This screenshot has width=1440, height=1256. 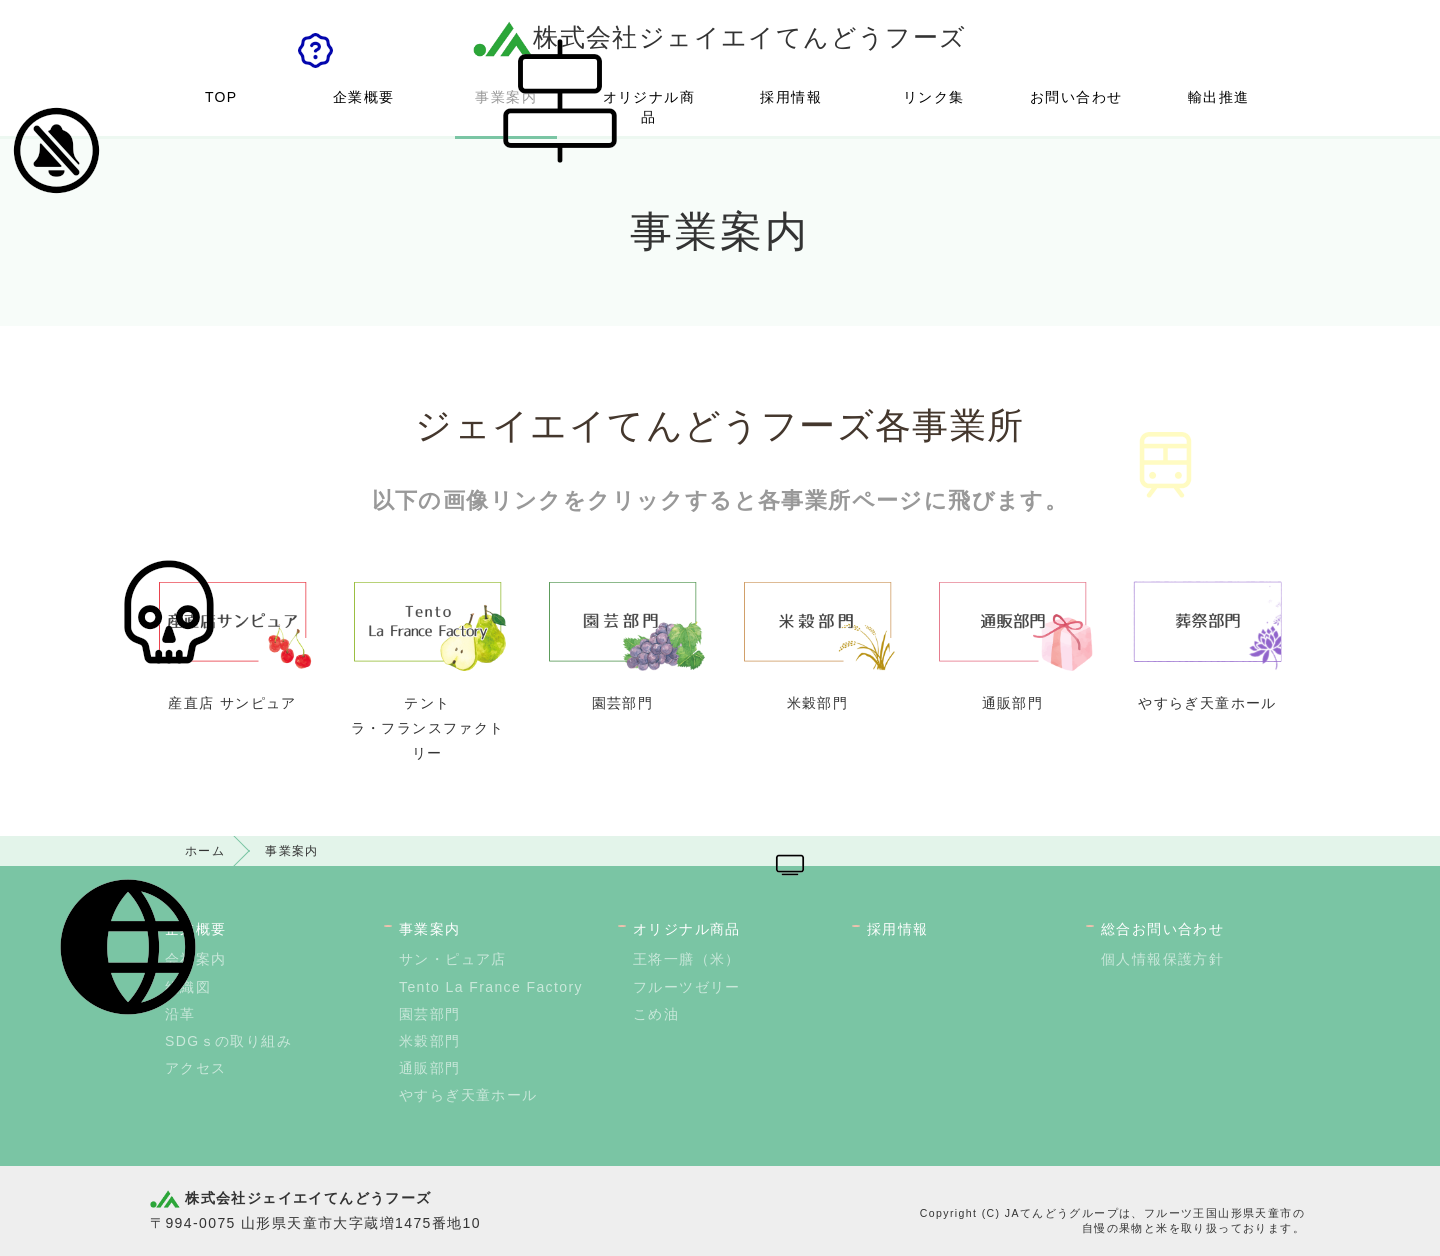 I want to click on indicates unverified status or identity, so click(x=315, y=50).